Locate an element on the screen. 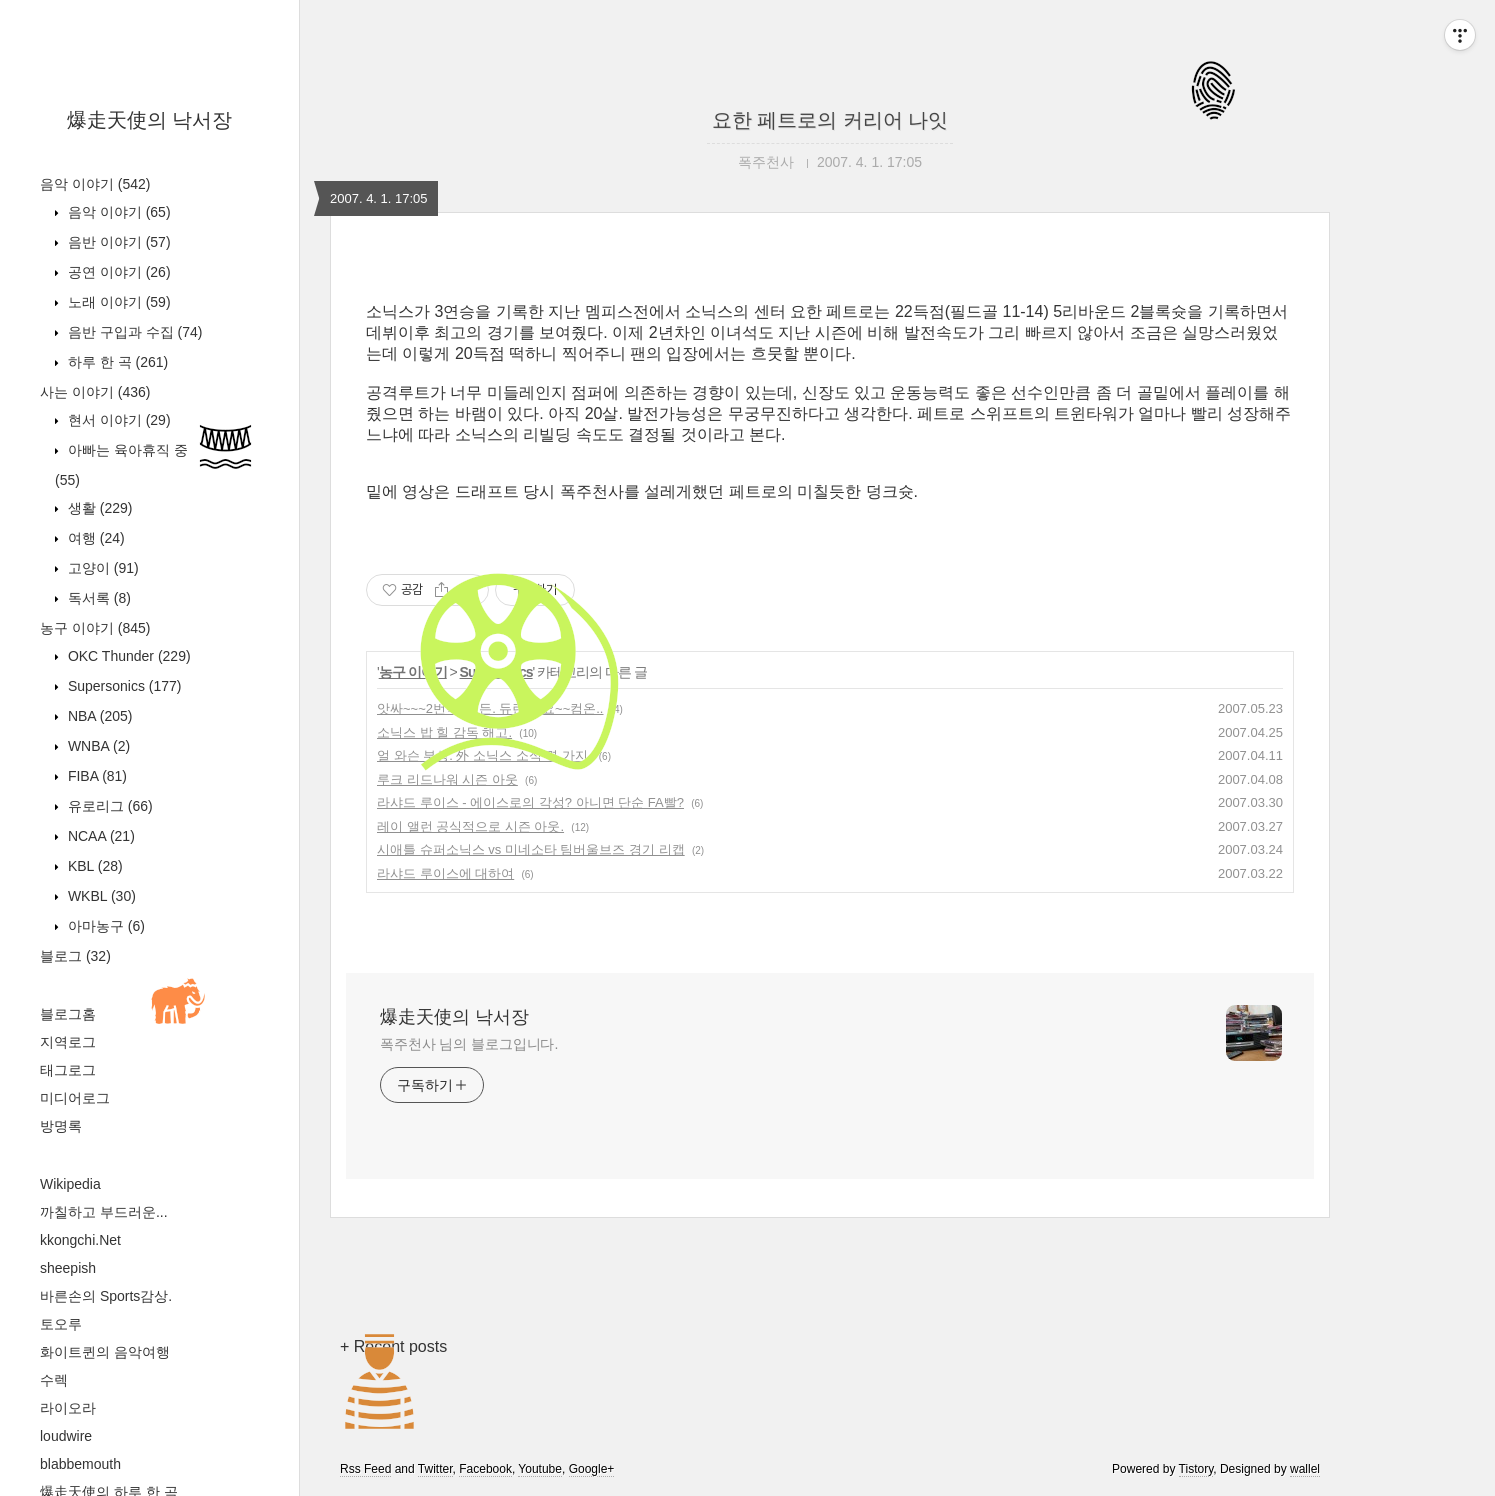 The height and width of the screenshot is (1496, 1495). indicates a prisoner or convict character in a game is located at coordinates (379, 1381).